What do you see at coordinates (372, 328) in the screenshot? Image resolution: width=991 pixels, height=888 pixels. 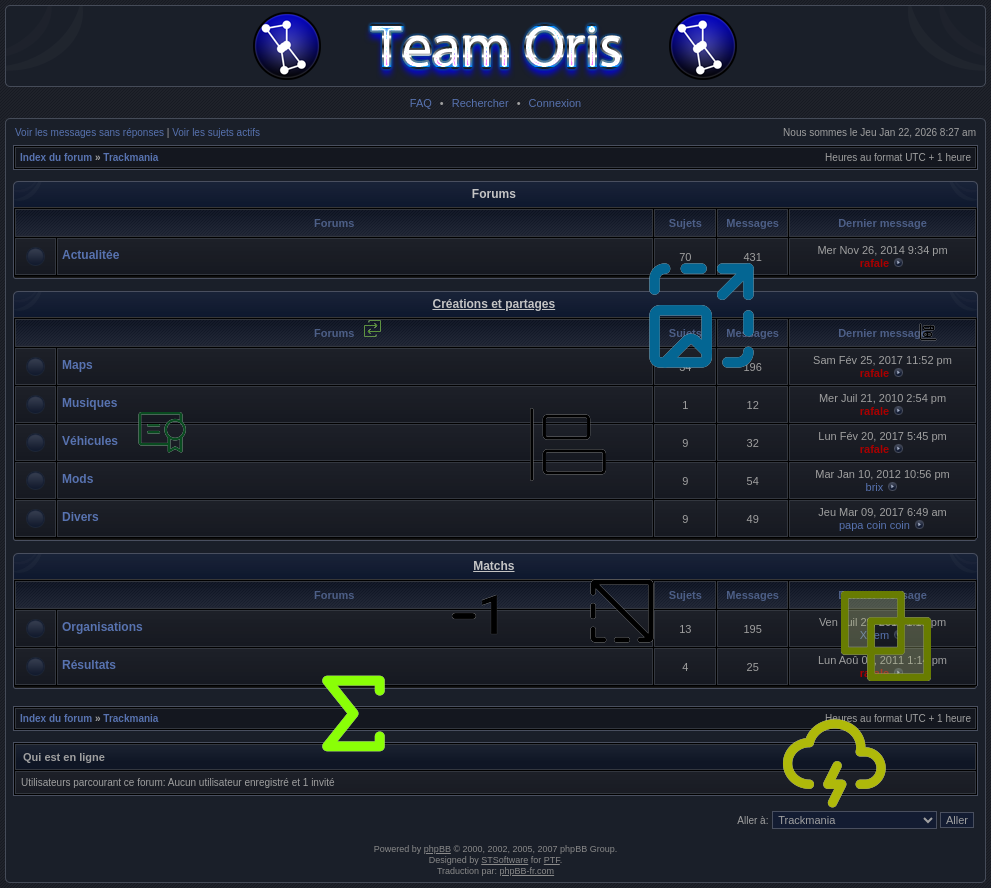 I see `swap or exchange items` at bounding box center [372, 328].